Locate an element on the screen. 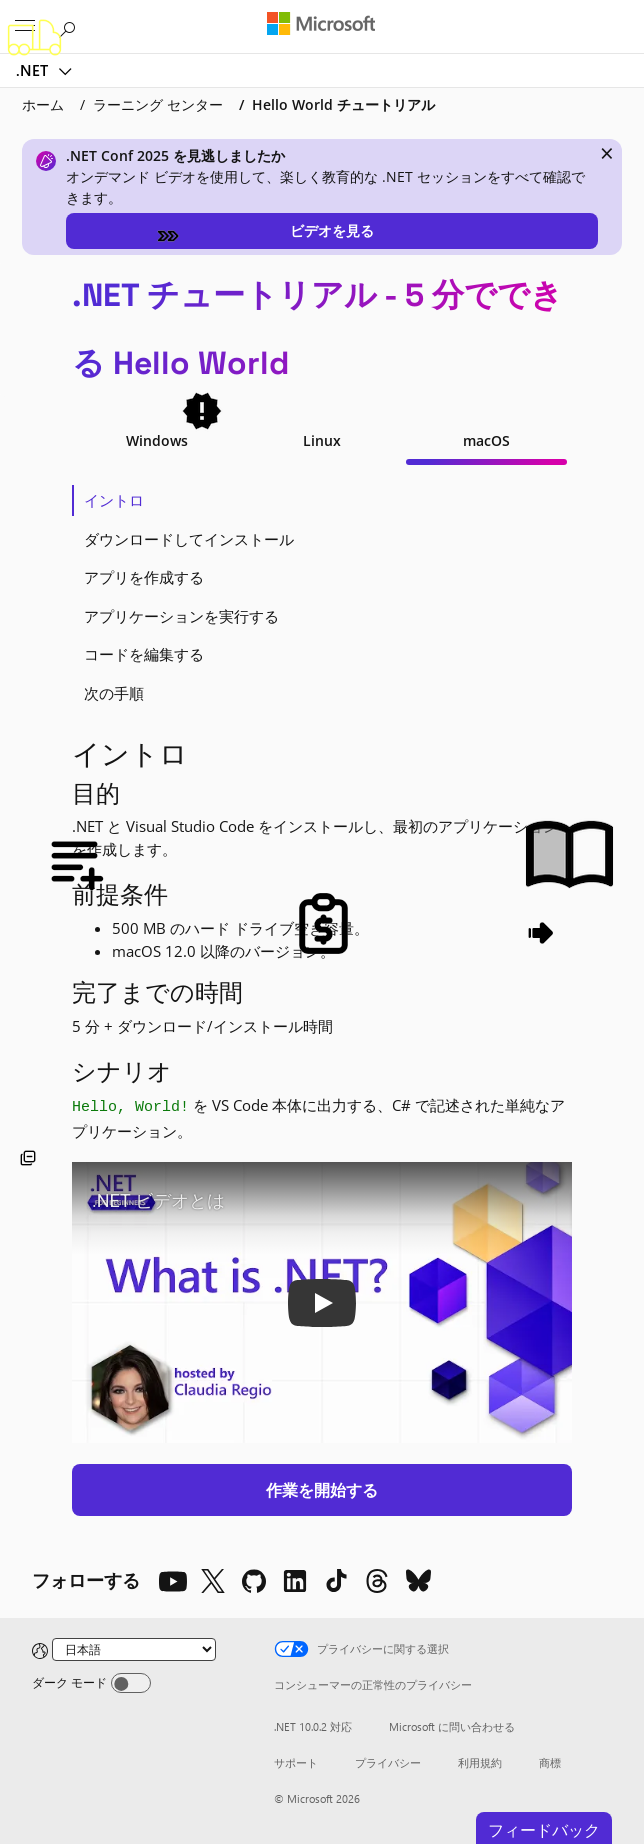 Image resolution: width=644 pixels, height=1844 pixels. add new text or text field is located at coordinates (74, 861).